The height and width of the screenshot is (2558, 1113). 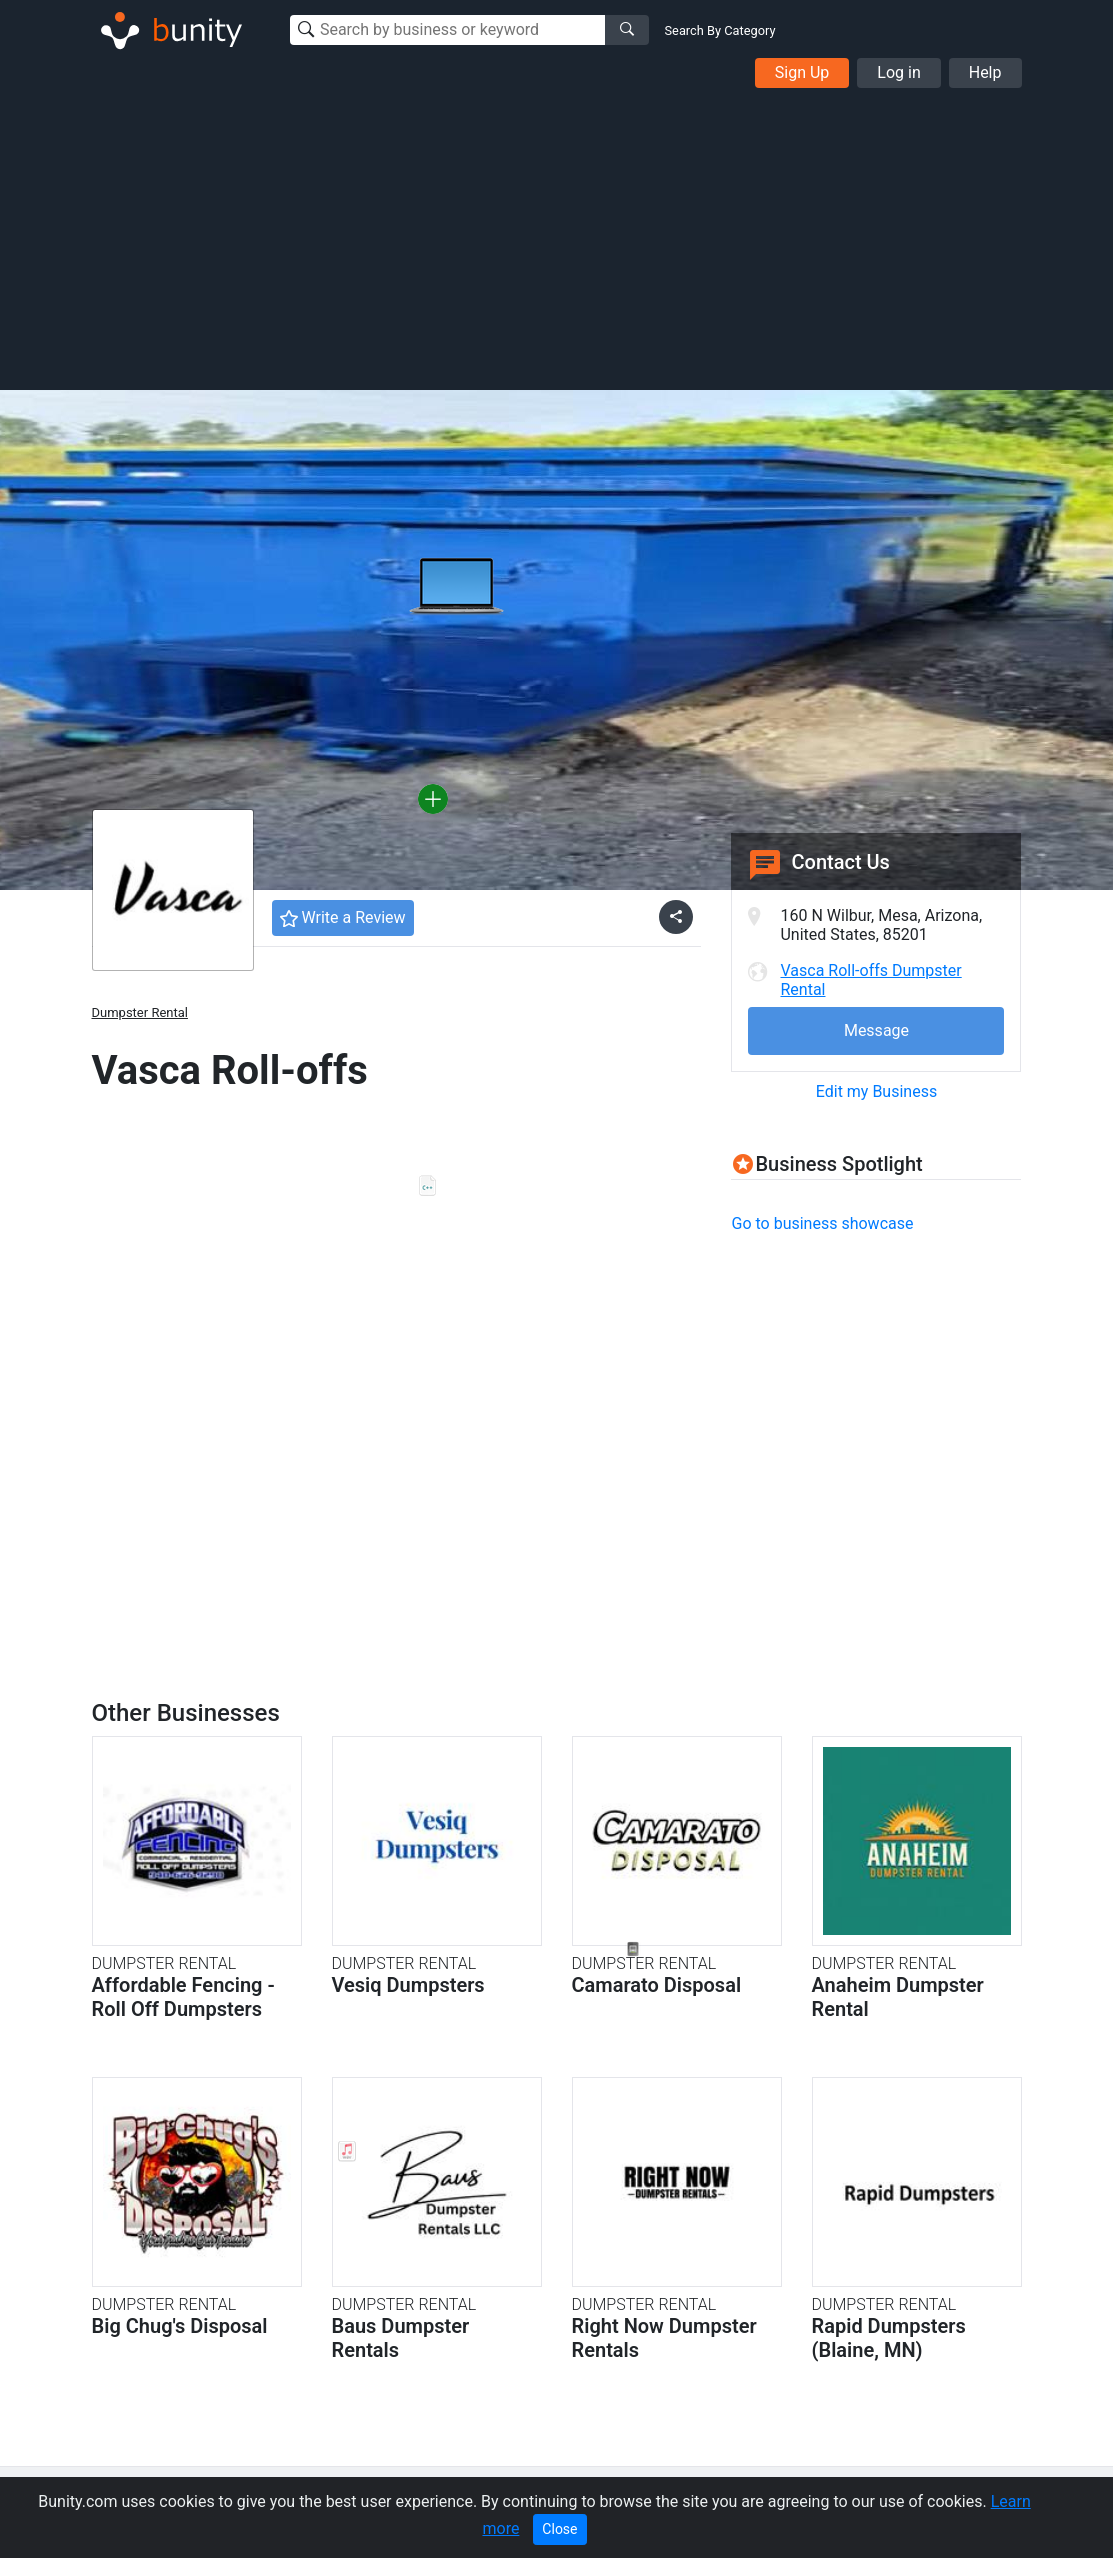 I want to click on a c++ source code file, so click(x=427, y=1185).